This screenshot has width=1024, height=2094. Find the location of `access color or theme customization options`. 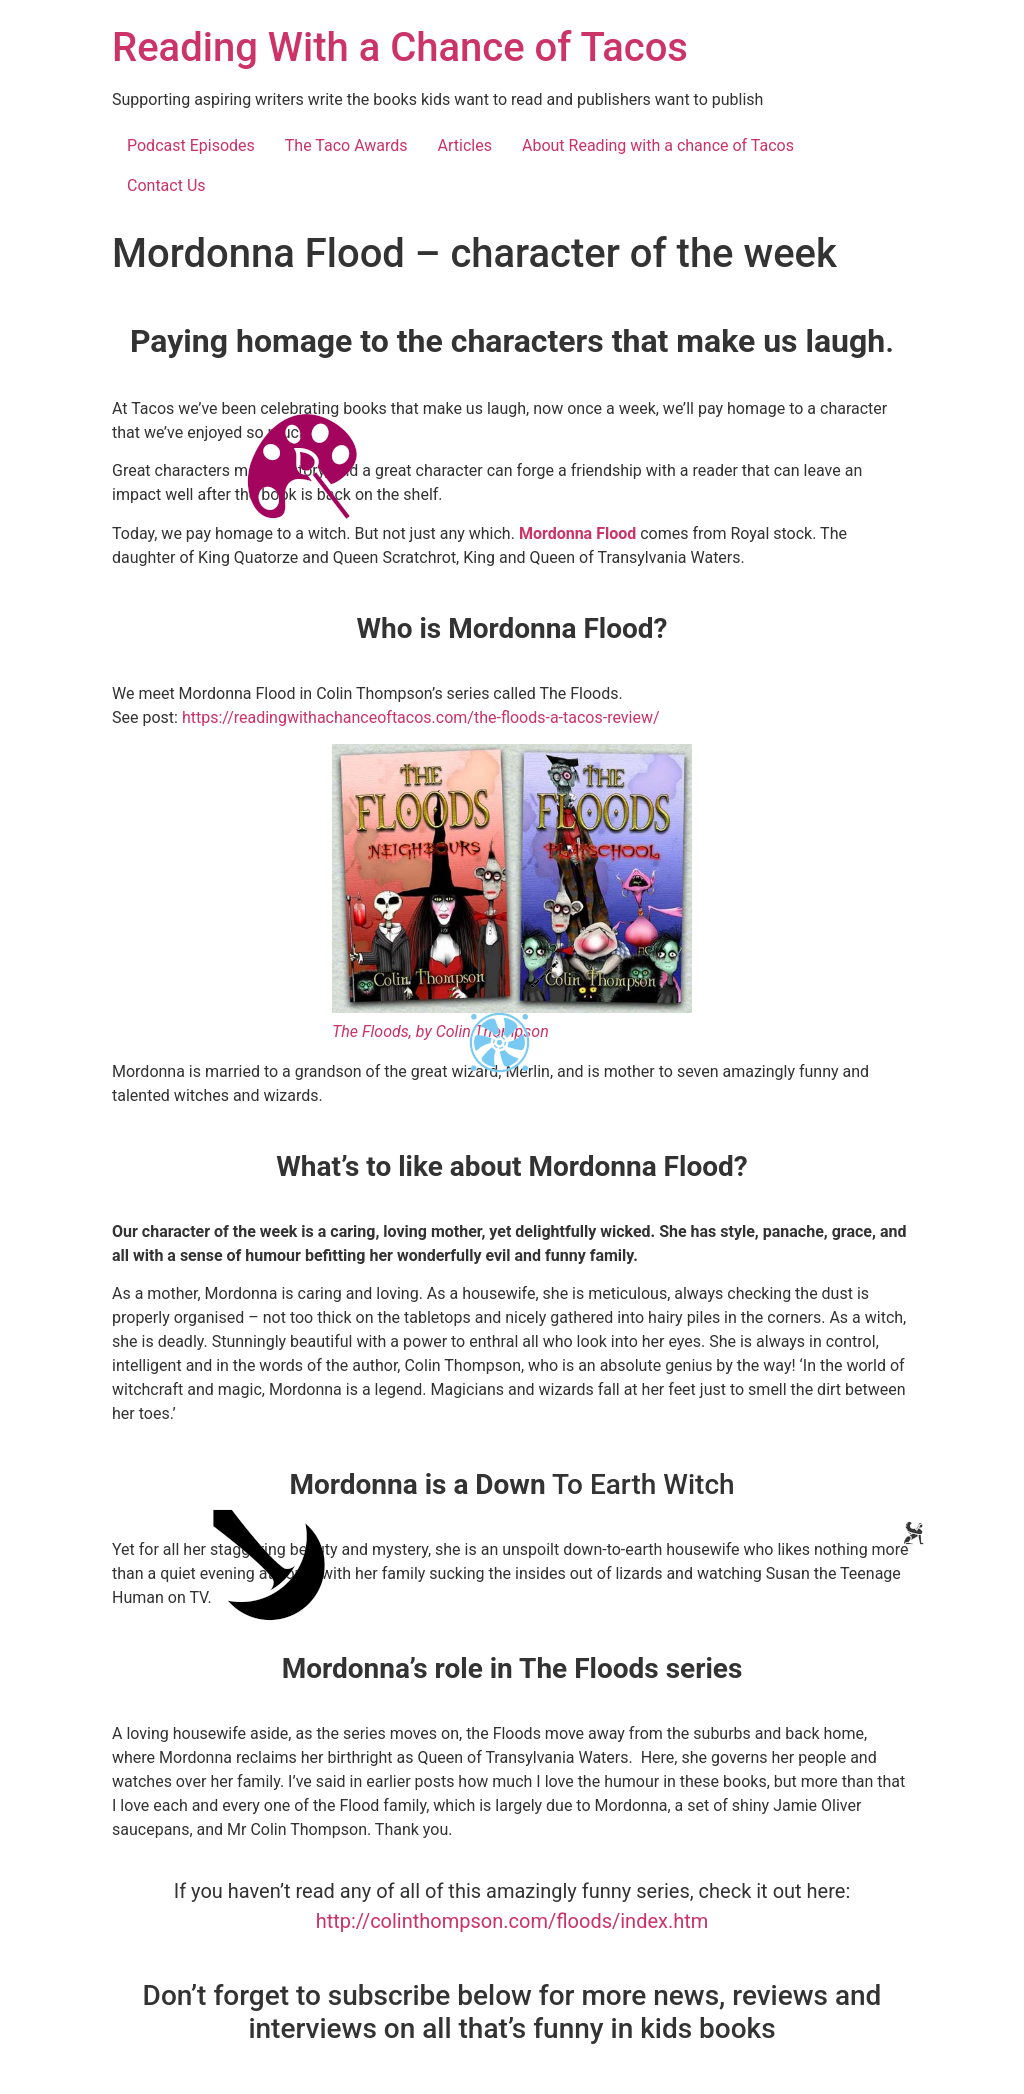

access color or theme customization options is located at coordinates (302, 466).